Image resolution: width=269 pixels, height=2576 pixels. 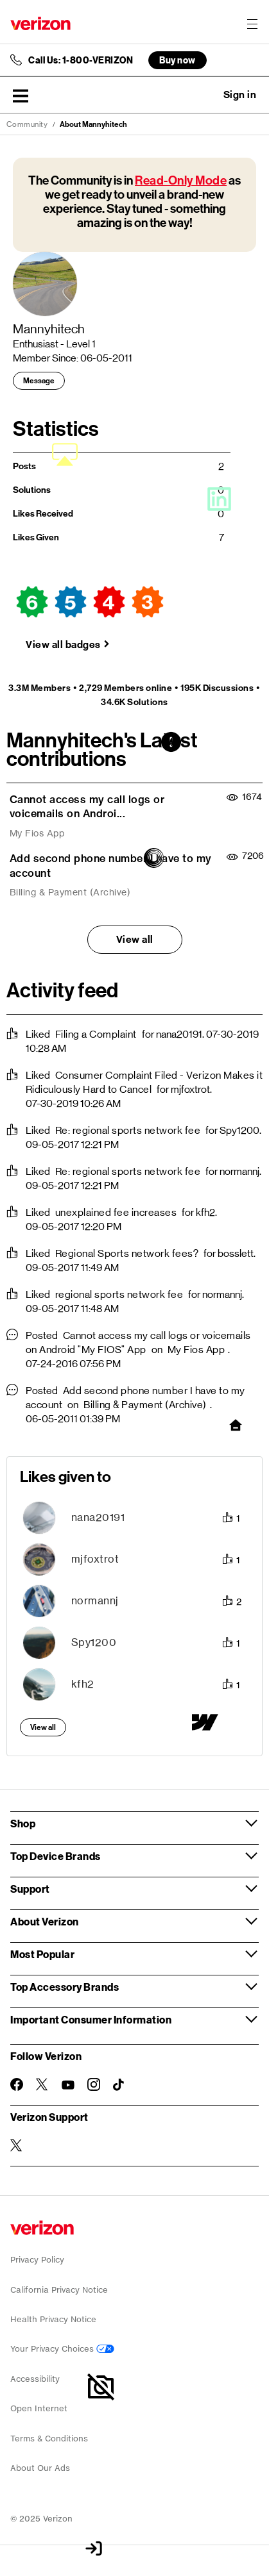 I want to click on open LinkedIn profile or page, so click(x=219, y=499).